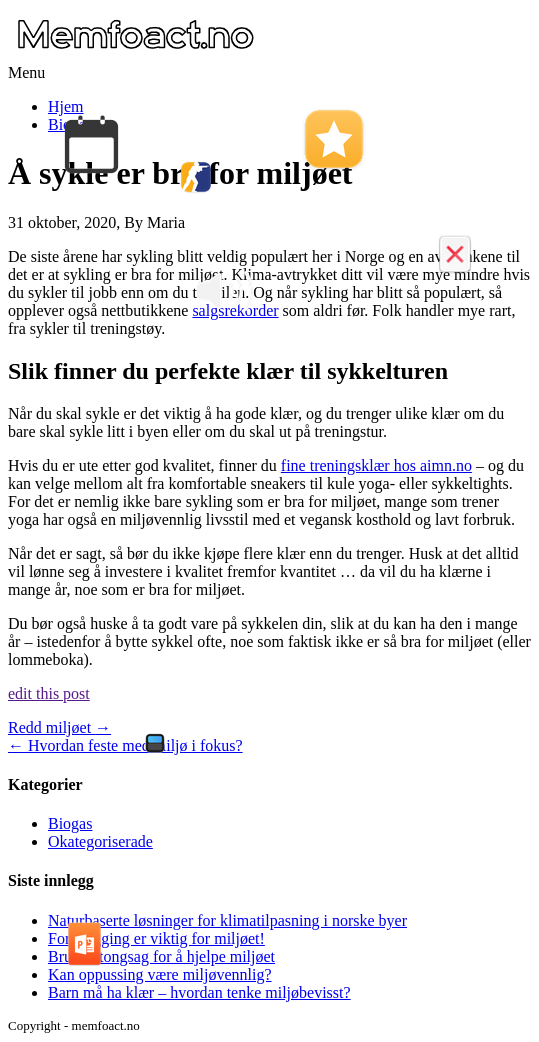 The width and height of the screenshot is (539, 1042). I want to click on presentation template file type indicator, so click(84, 944).